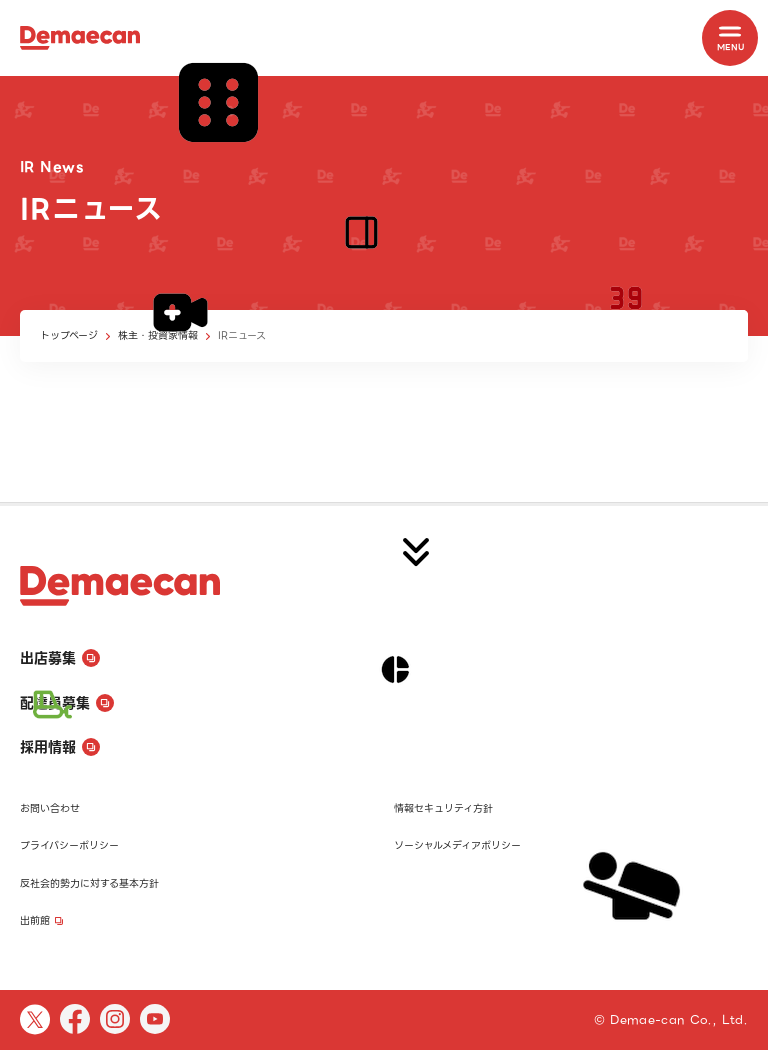 The width and height of the screenshot is (768, 1050). What do you see at coordinates (631, 887) in the screenshot?
I see `indicates a lie-flat or angled seat option on a flight` at bounding box center [631, 887].